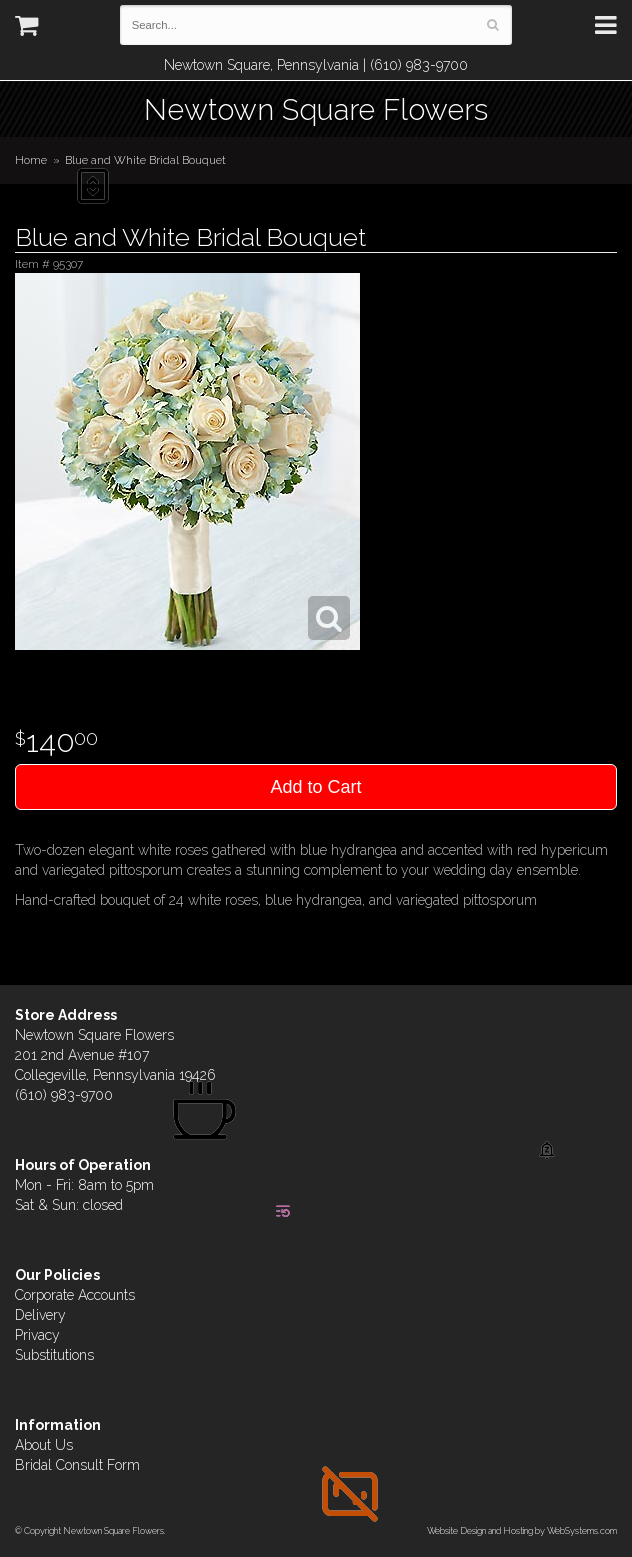 This screenshot has height=1557, width=632. What do you see at coordinates (283, 1211) in the screenshot?
I see `restart or reset a list to its original order` at bounding box center [283, 1211].